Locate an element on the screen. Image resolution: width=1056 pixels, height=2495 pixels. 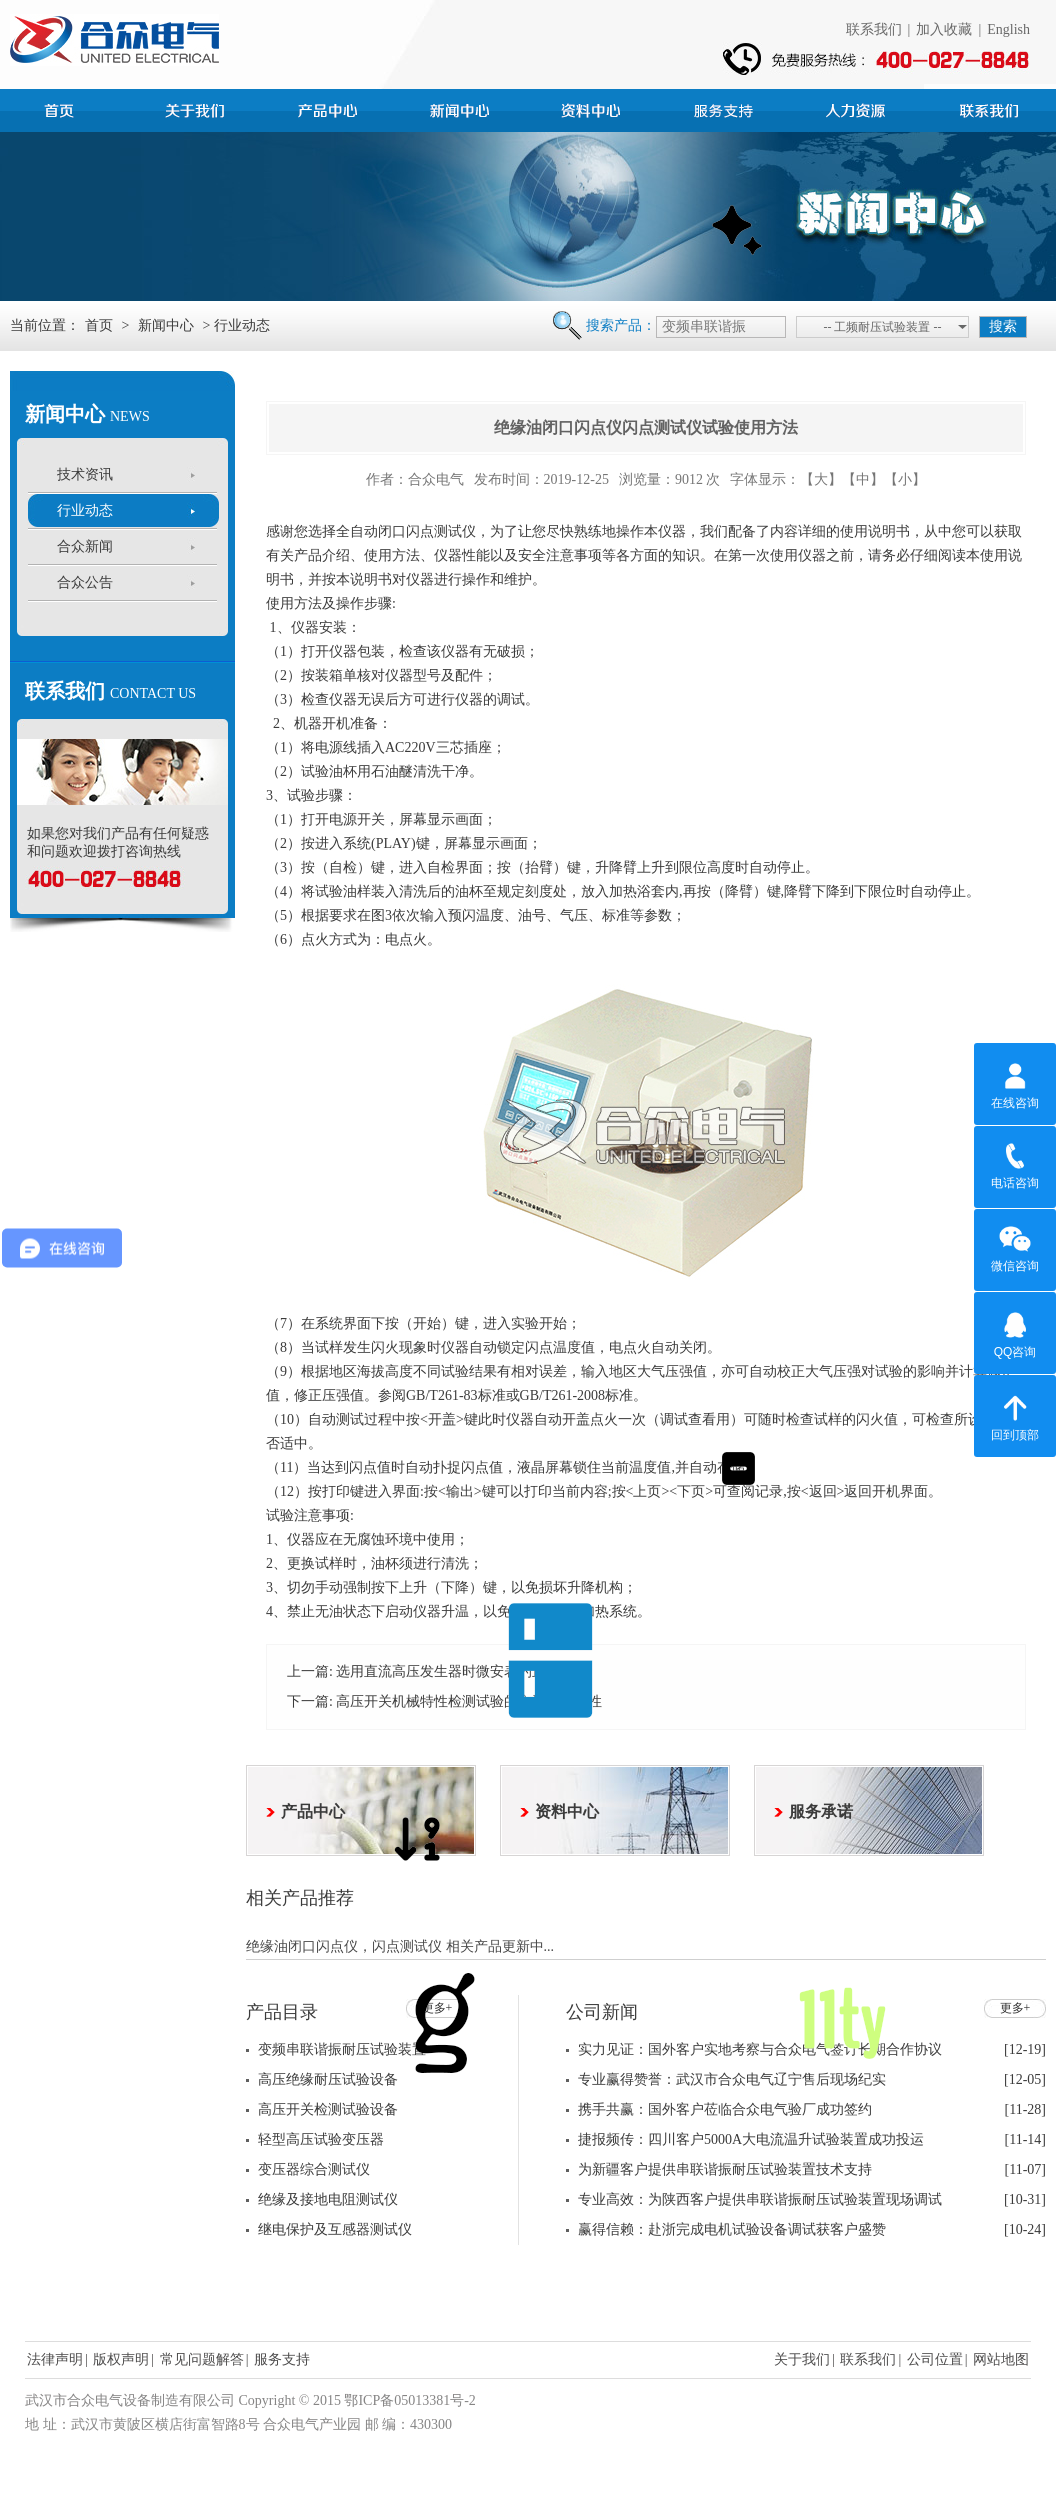
sort items in descending numerical order (9 to 1) is located at coordinates (418, 1839).